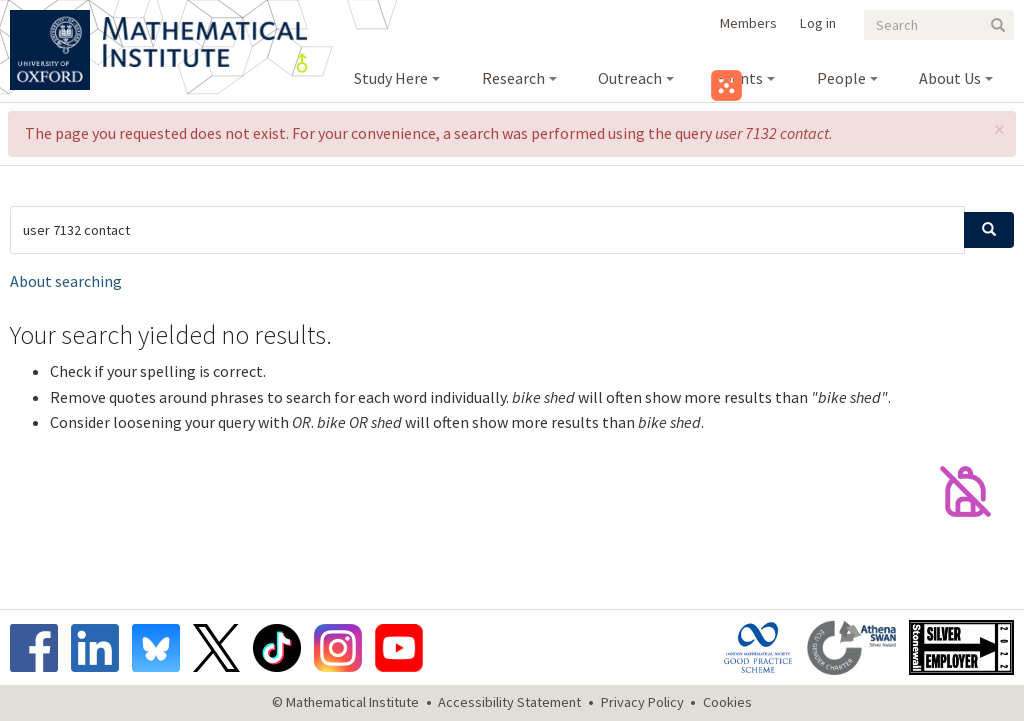 The height and width of the screenshot is (721, 1024). I want to click on swipe up to continue or dismiss, so click(302, 63).